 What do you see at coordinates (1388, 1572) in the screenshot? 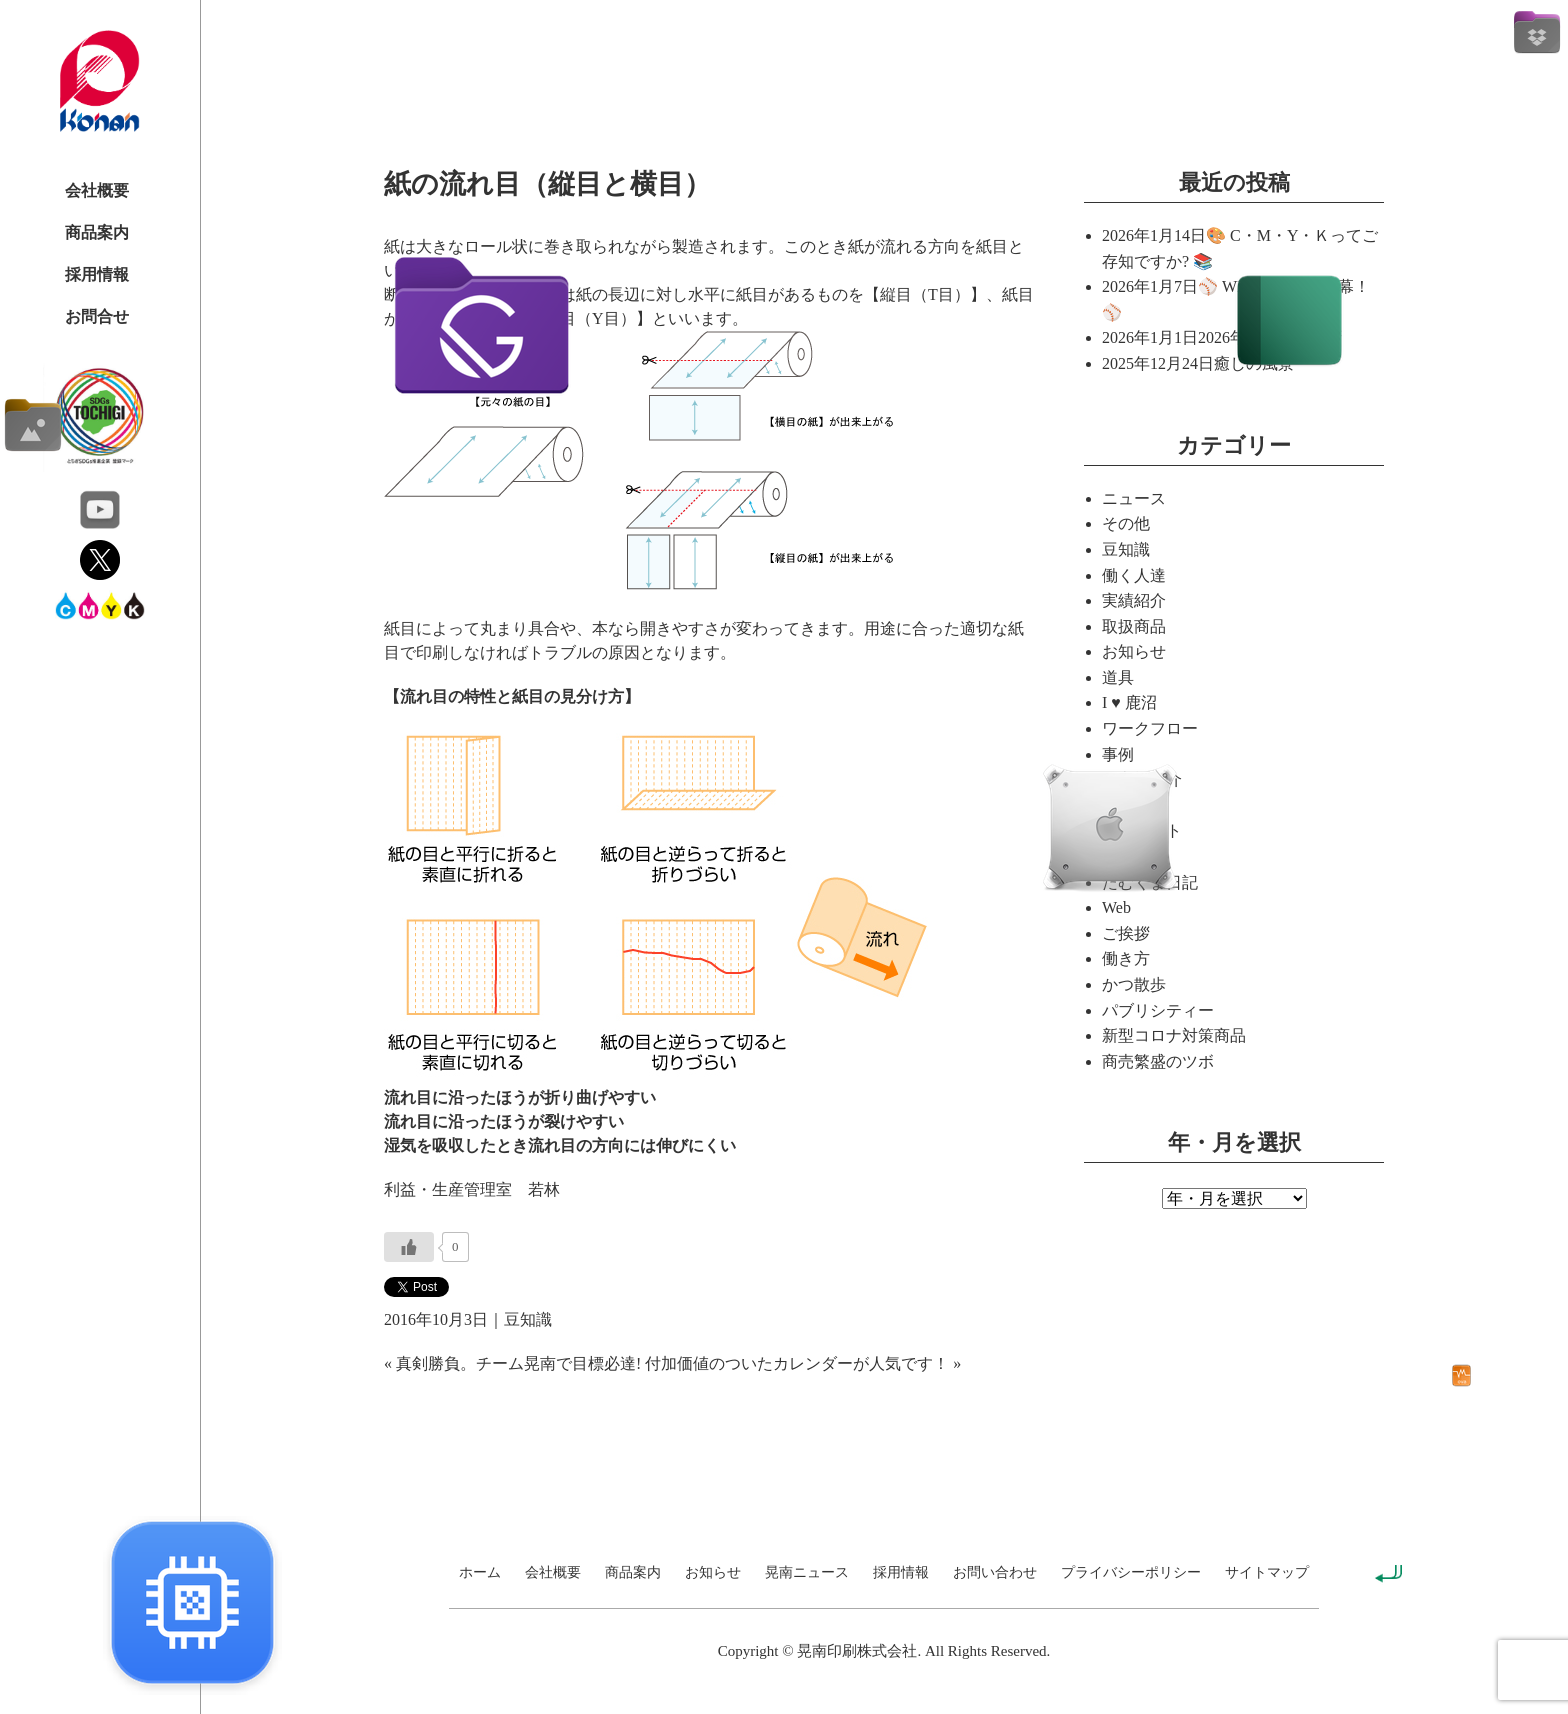
I see `reply to all recipients of an email` at bounding box center [1388, 1572].